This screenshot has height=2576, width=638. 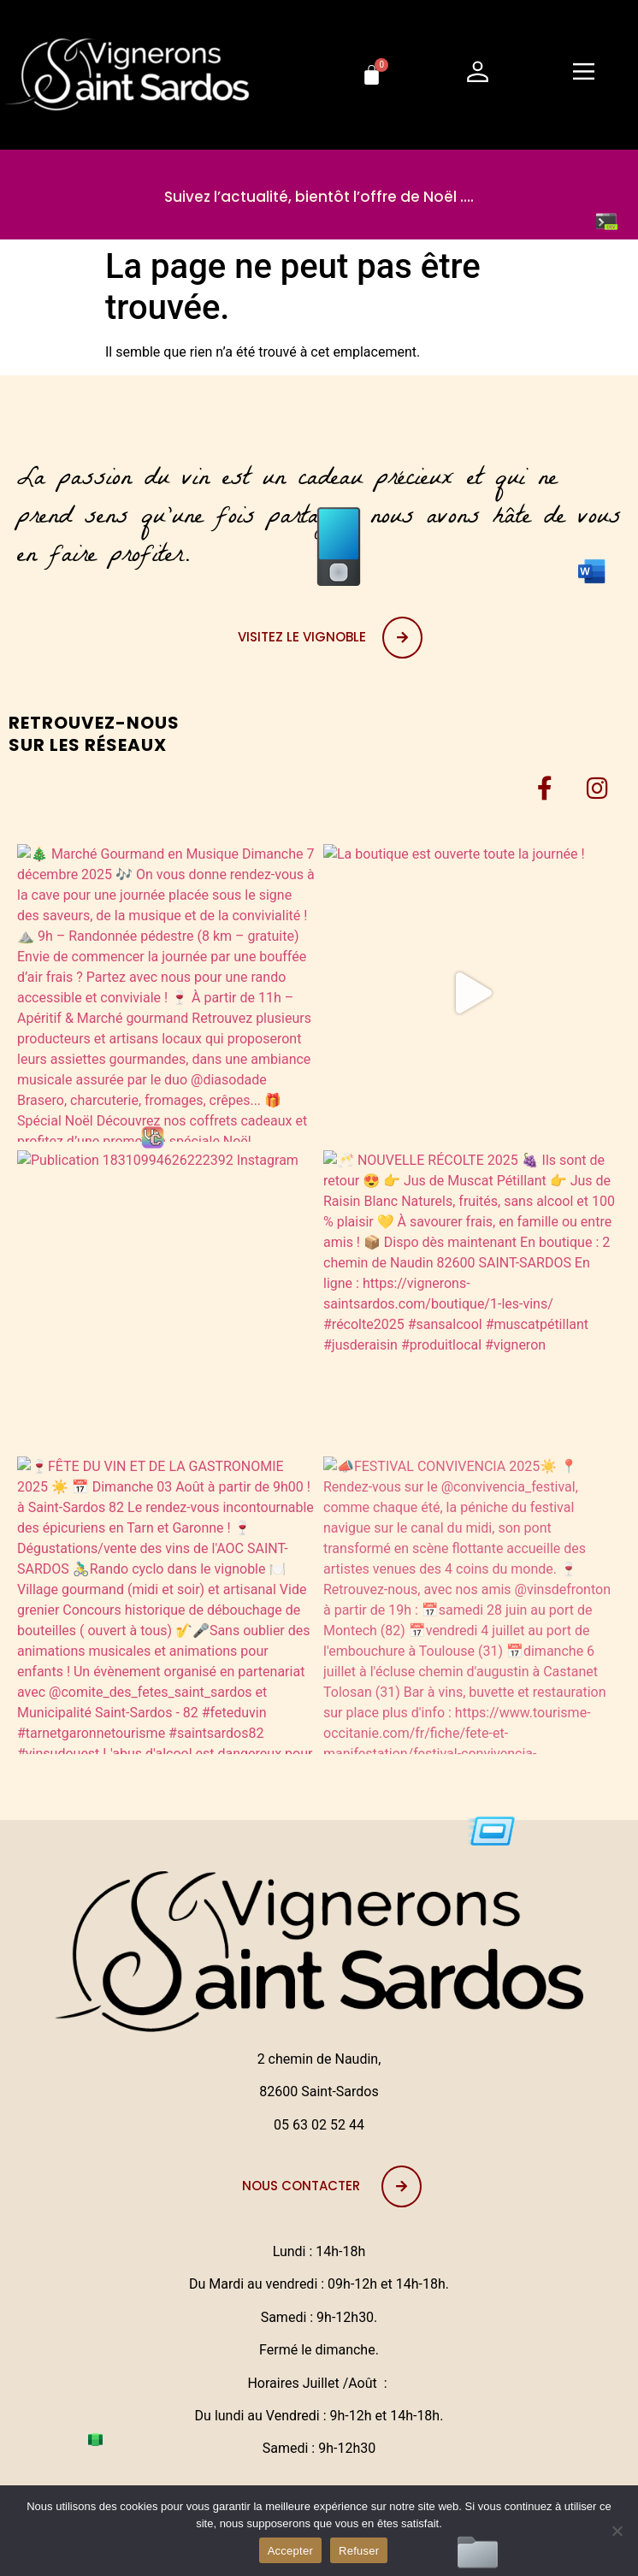 What do you see at coordinates (152, 1137) in the screenshot?
I see `open vesktop, a discord client mod` at bounding box center [152, 1137].